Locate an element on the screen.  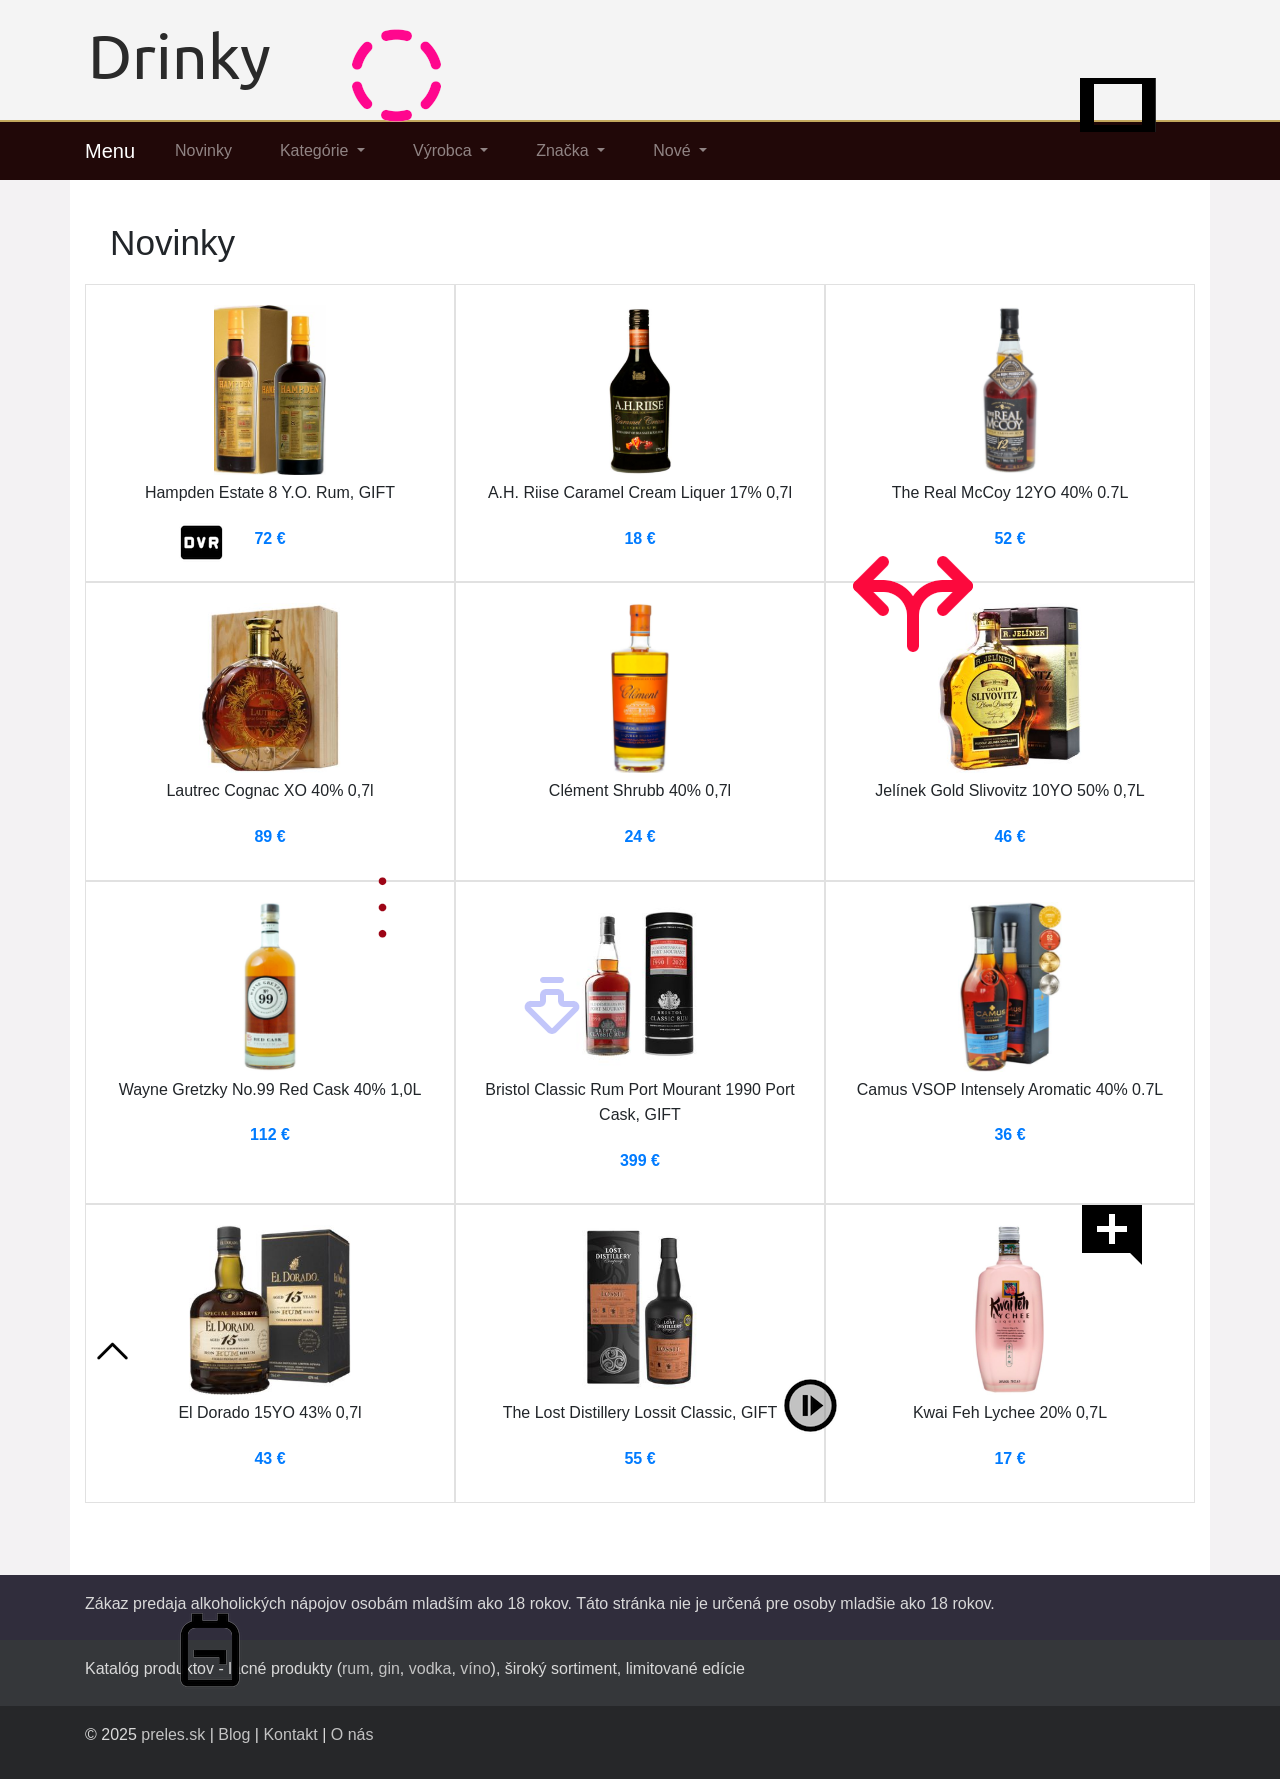
add a new comment is located at coordinates (1112, 1235).